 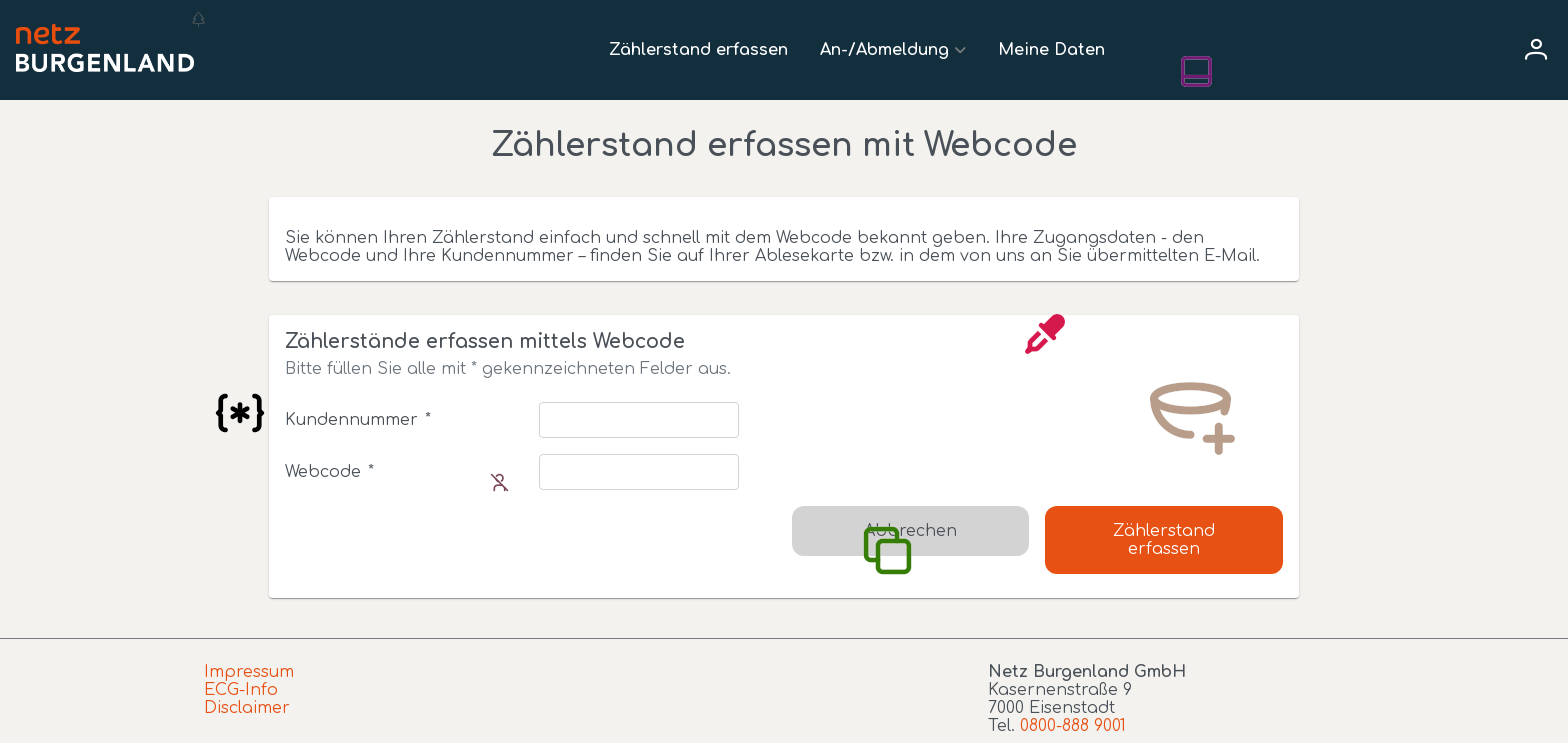 I want to click on insert a code snippet or variable placeholder, so click(x=240, y=413).